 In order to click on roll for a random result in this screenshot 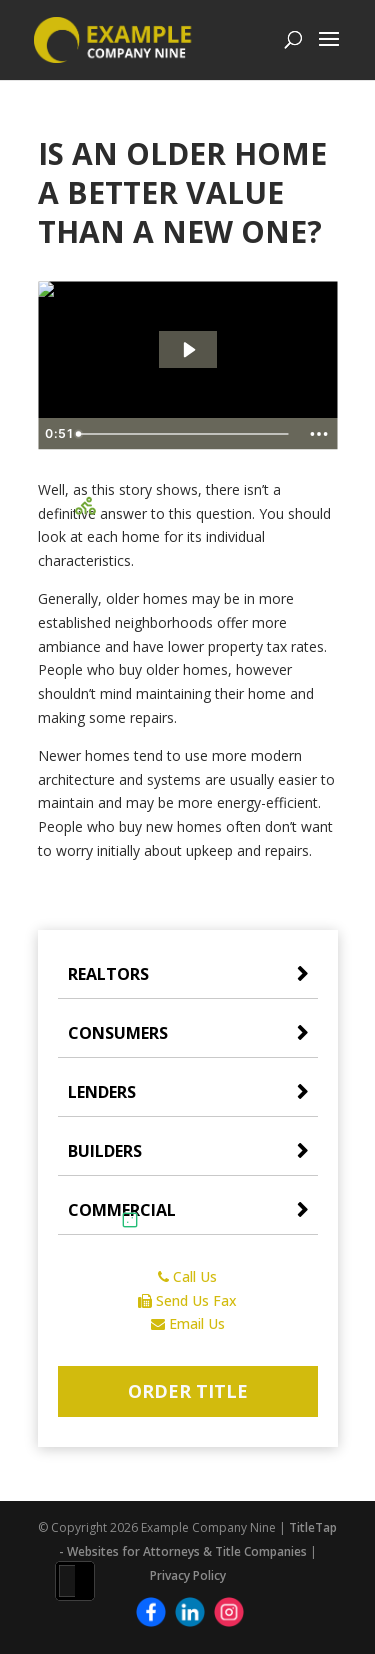, I will do `click(130, 1220)`.